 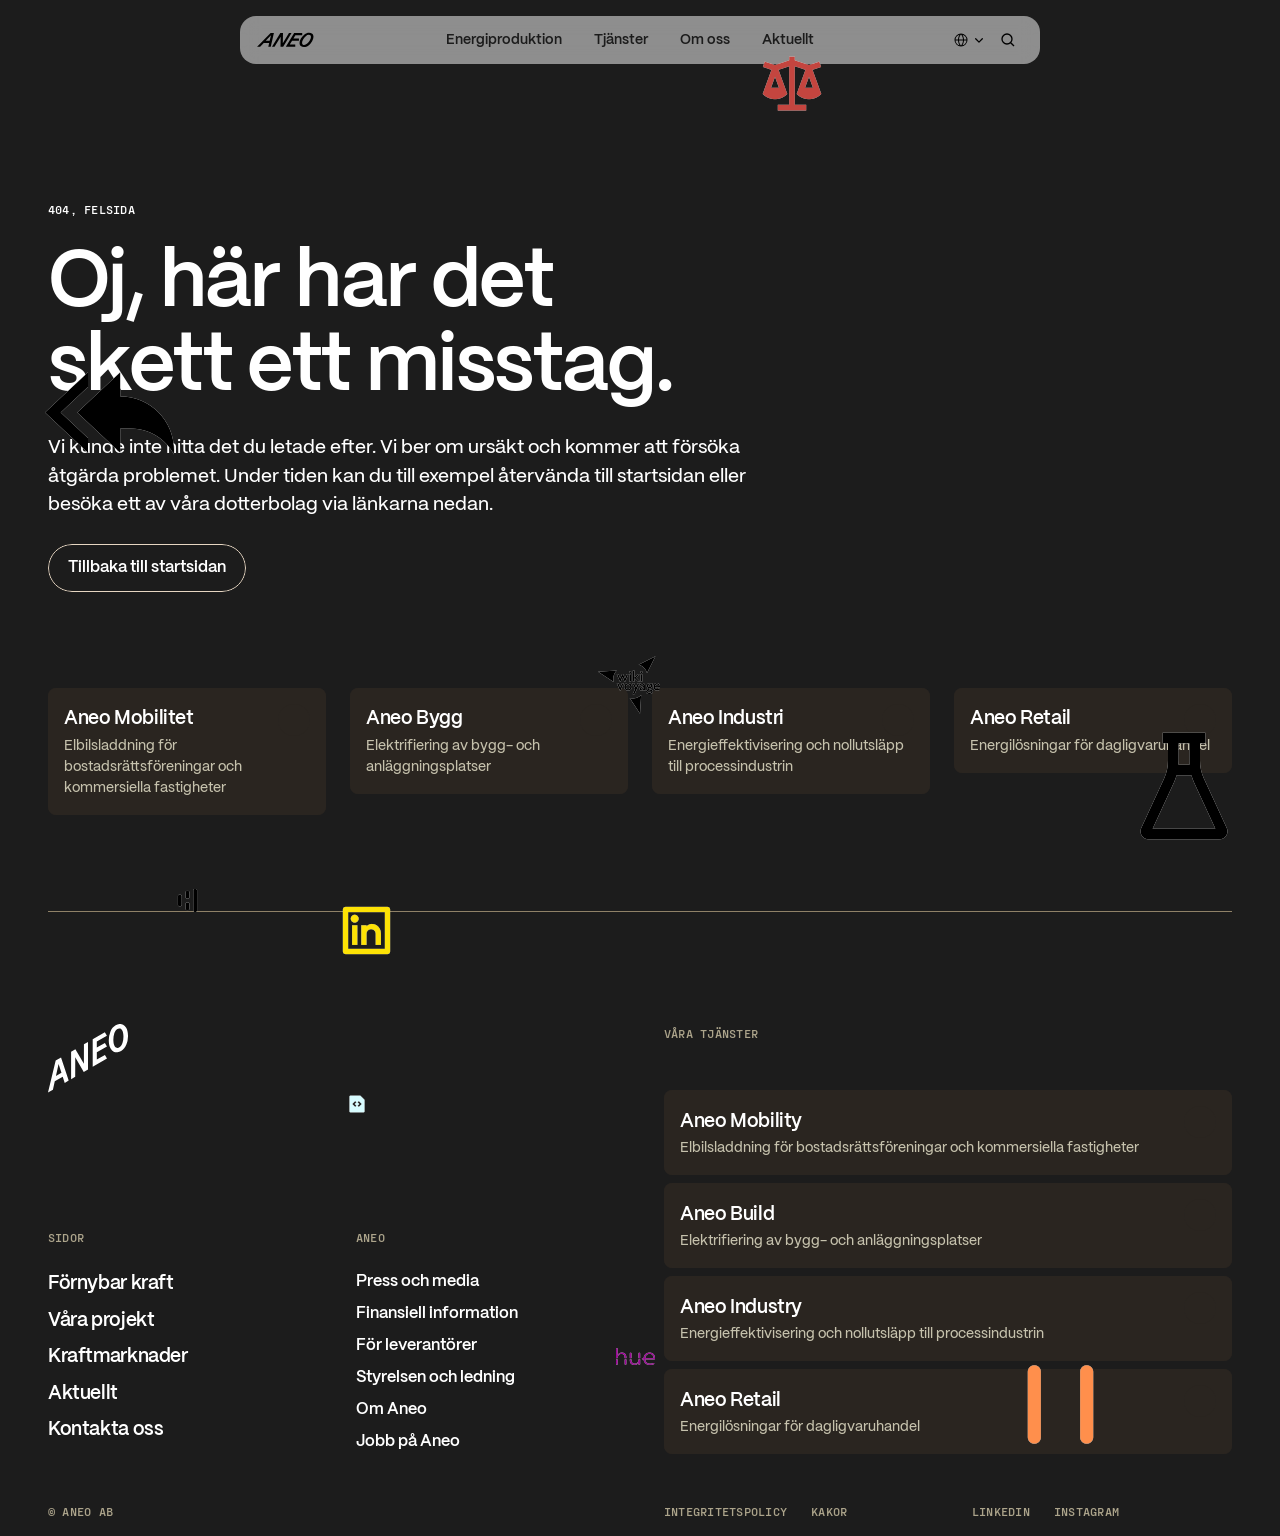 I want to click on open LinkedIn profile or page, so click(x=366, y=930).